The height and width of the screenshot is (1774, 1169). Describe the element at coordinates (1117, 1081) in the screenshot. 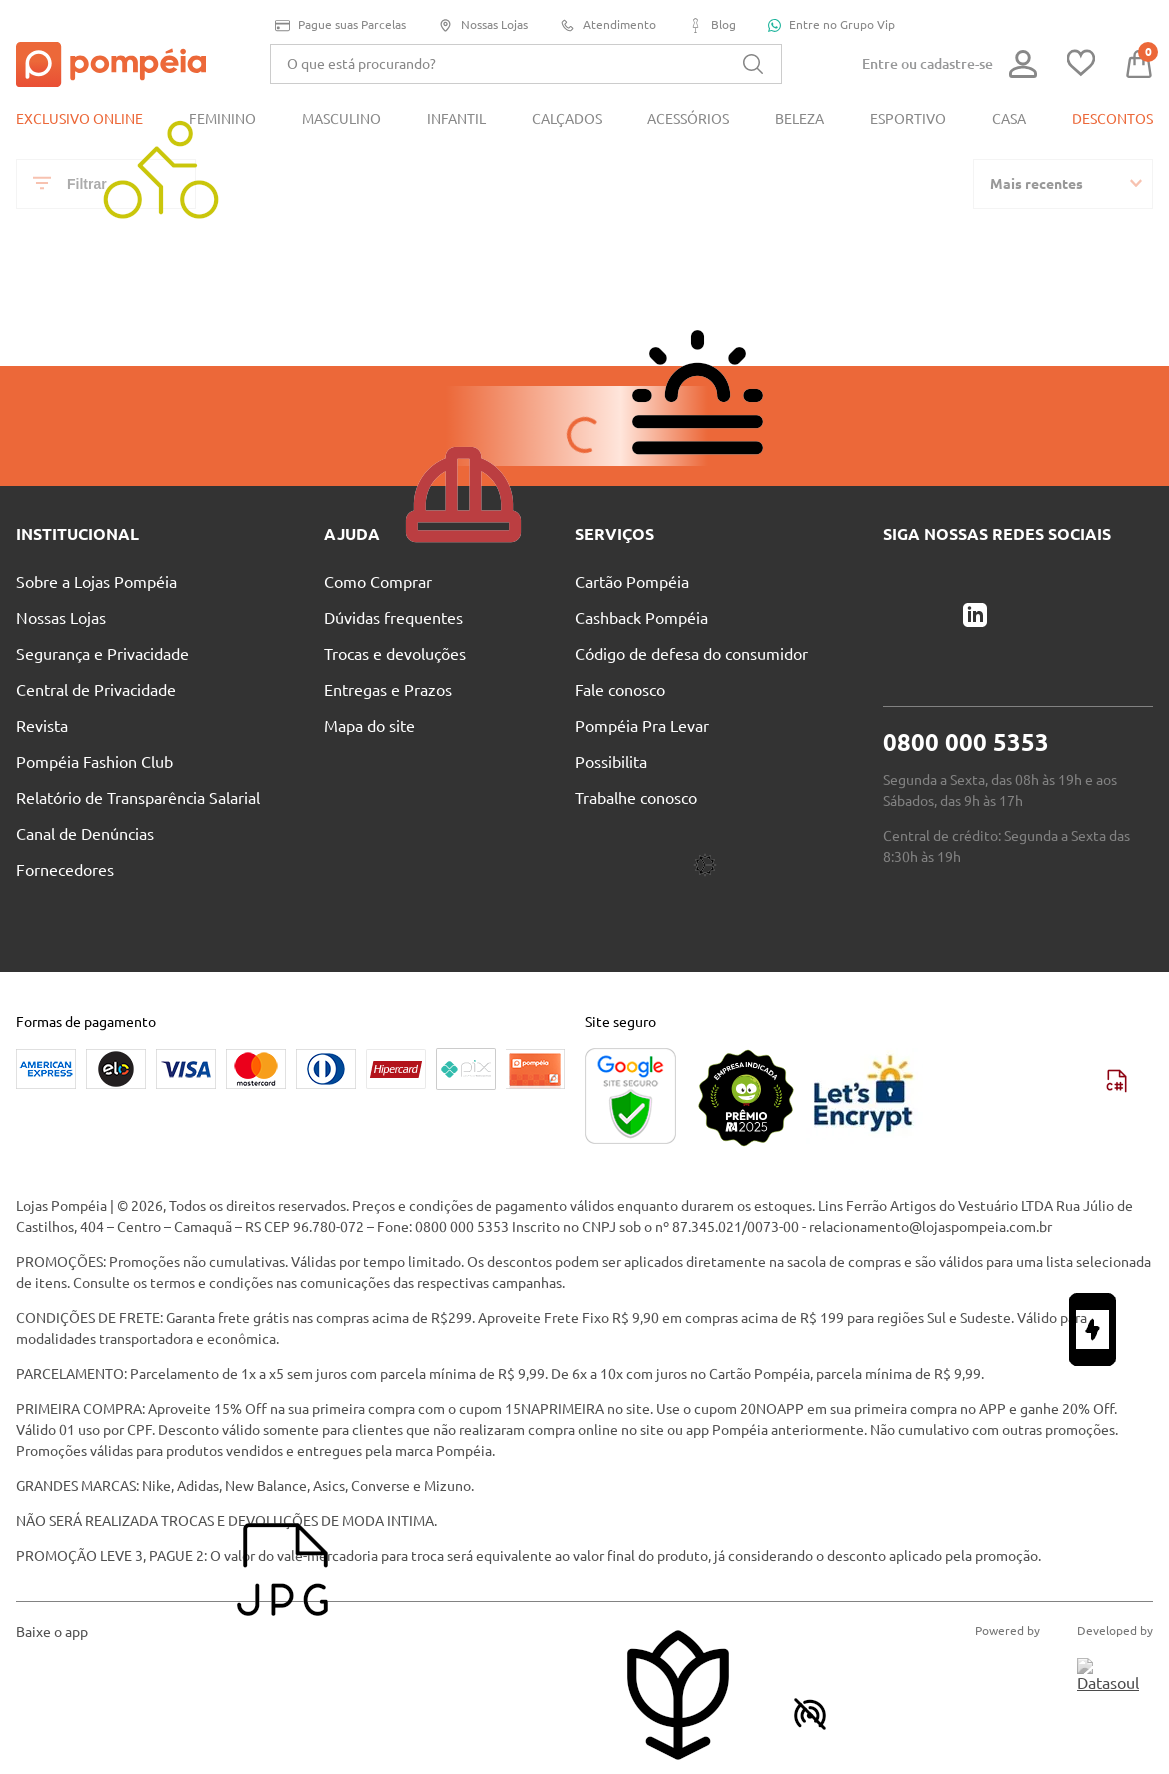

I see `a C# source code file` at that location.